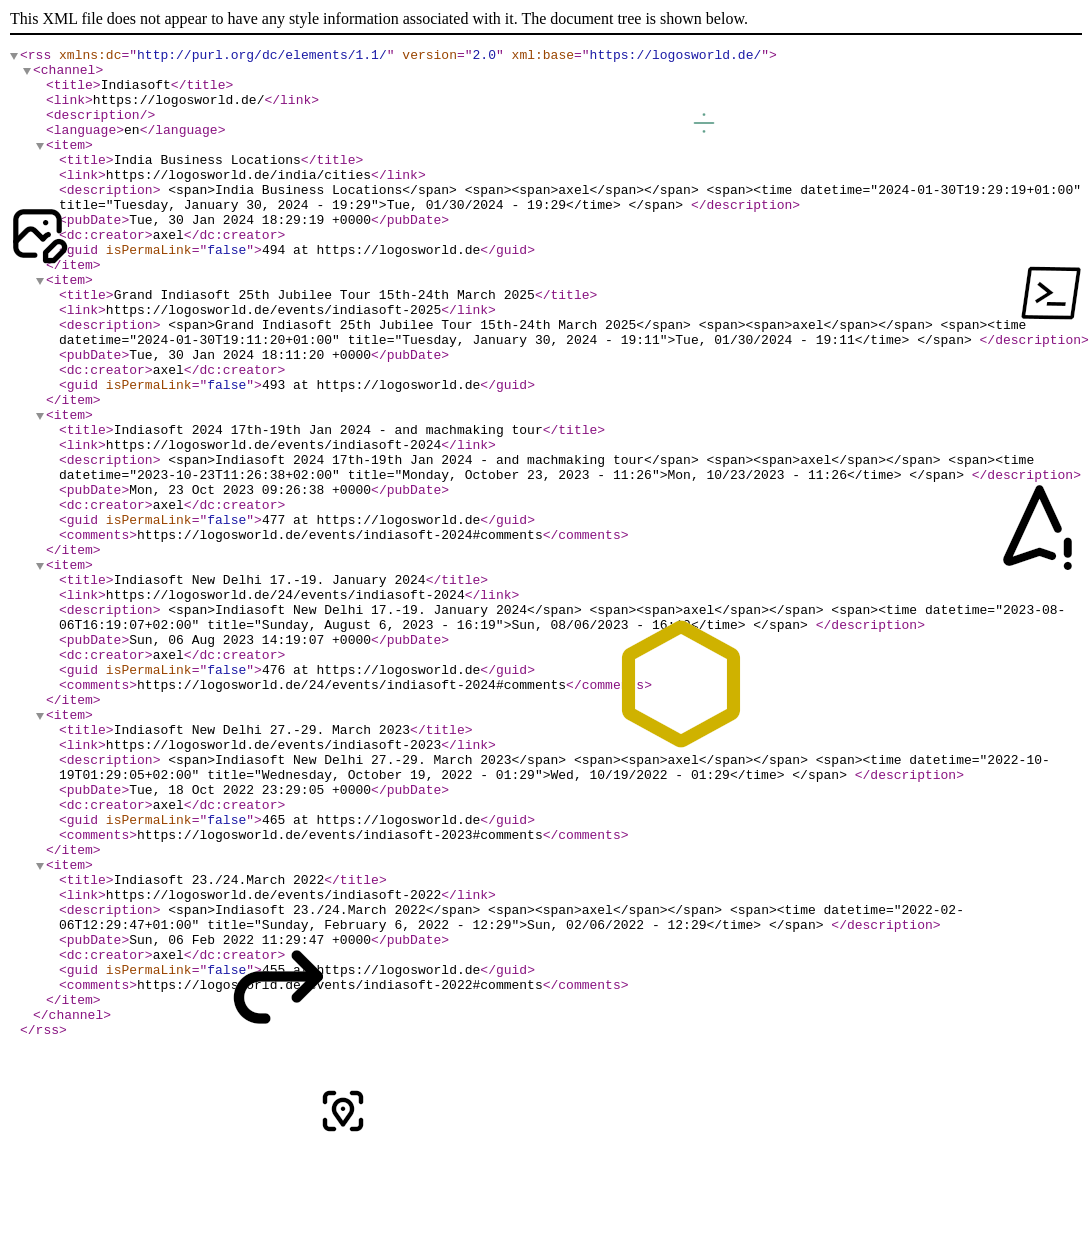  What do you see at coordinates (681, 684) in the screenshot?
I see `select a hexagonal shape tool` at bounding box center [681, 684].